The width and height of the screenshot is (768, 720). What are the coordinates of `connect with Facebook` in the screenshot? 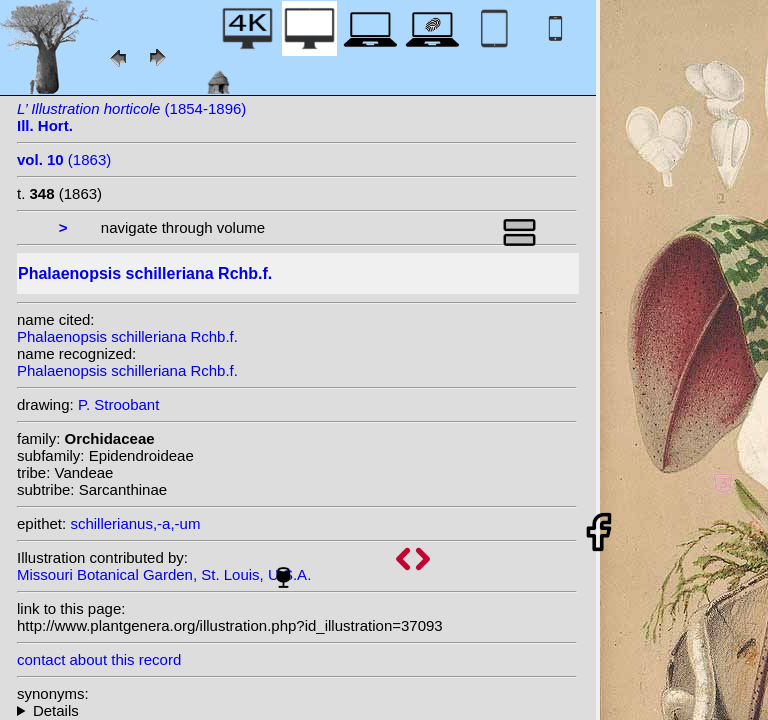 It's located at (598, 532).